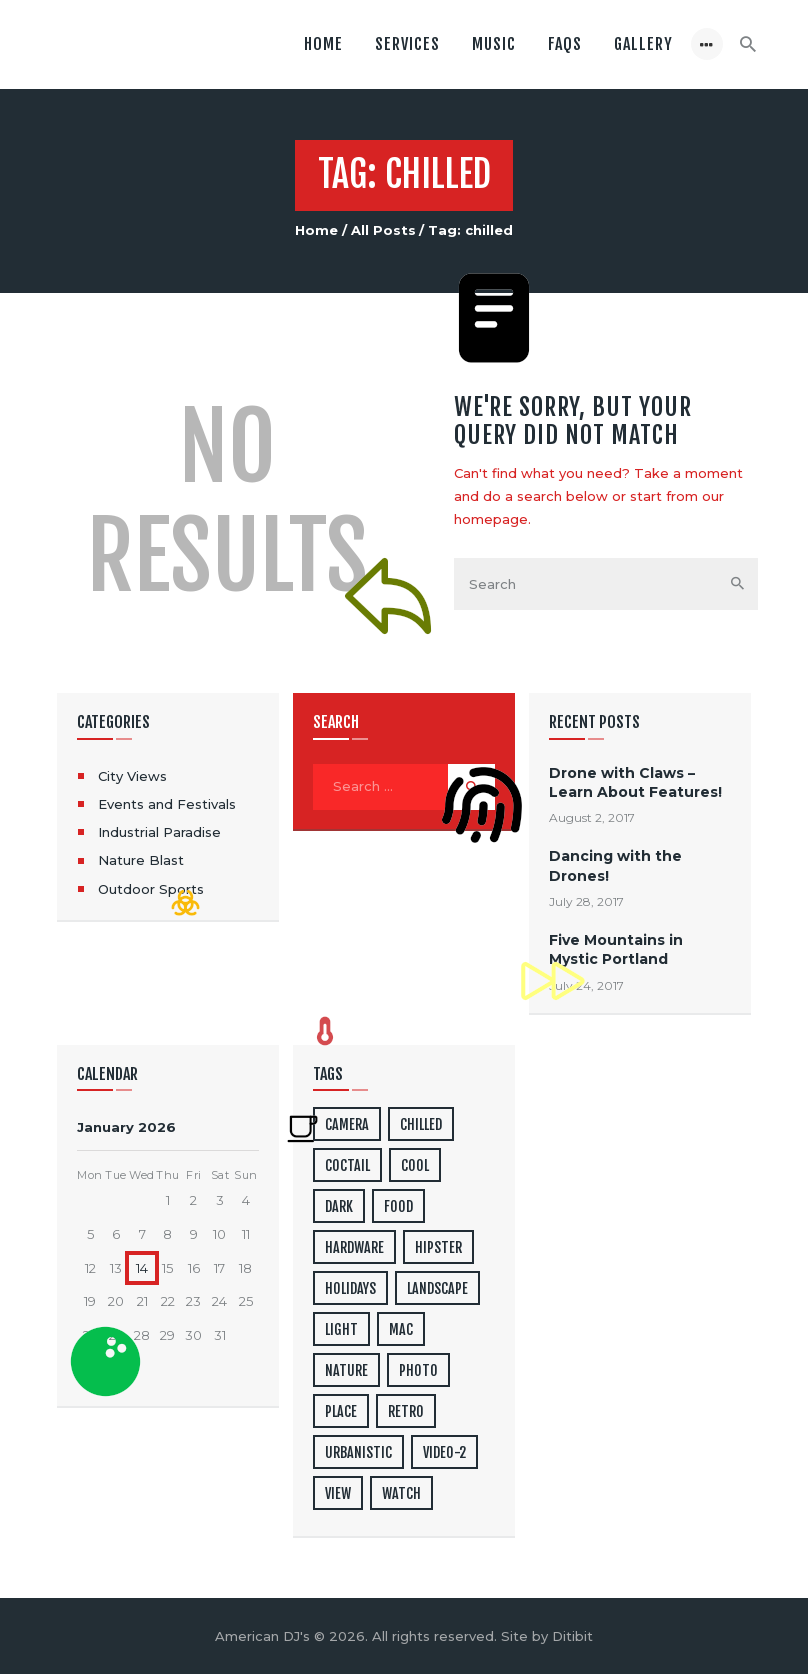  What do you see at coordinates (483, 805) in the screenshot?
I see `authenticate with fingerprint` at bounding box center [483, 805].